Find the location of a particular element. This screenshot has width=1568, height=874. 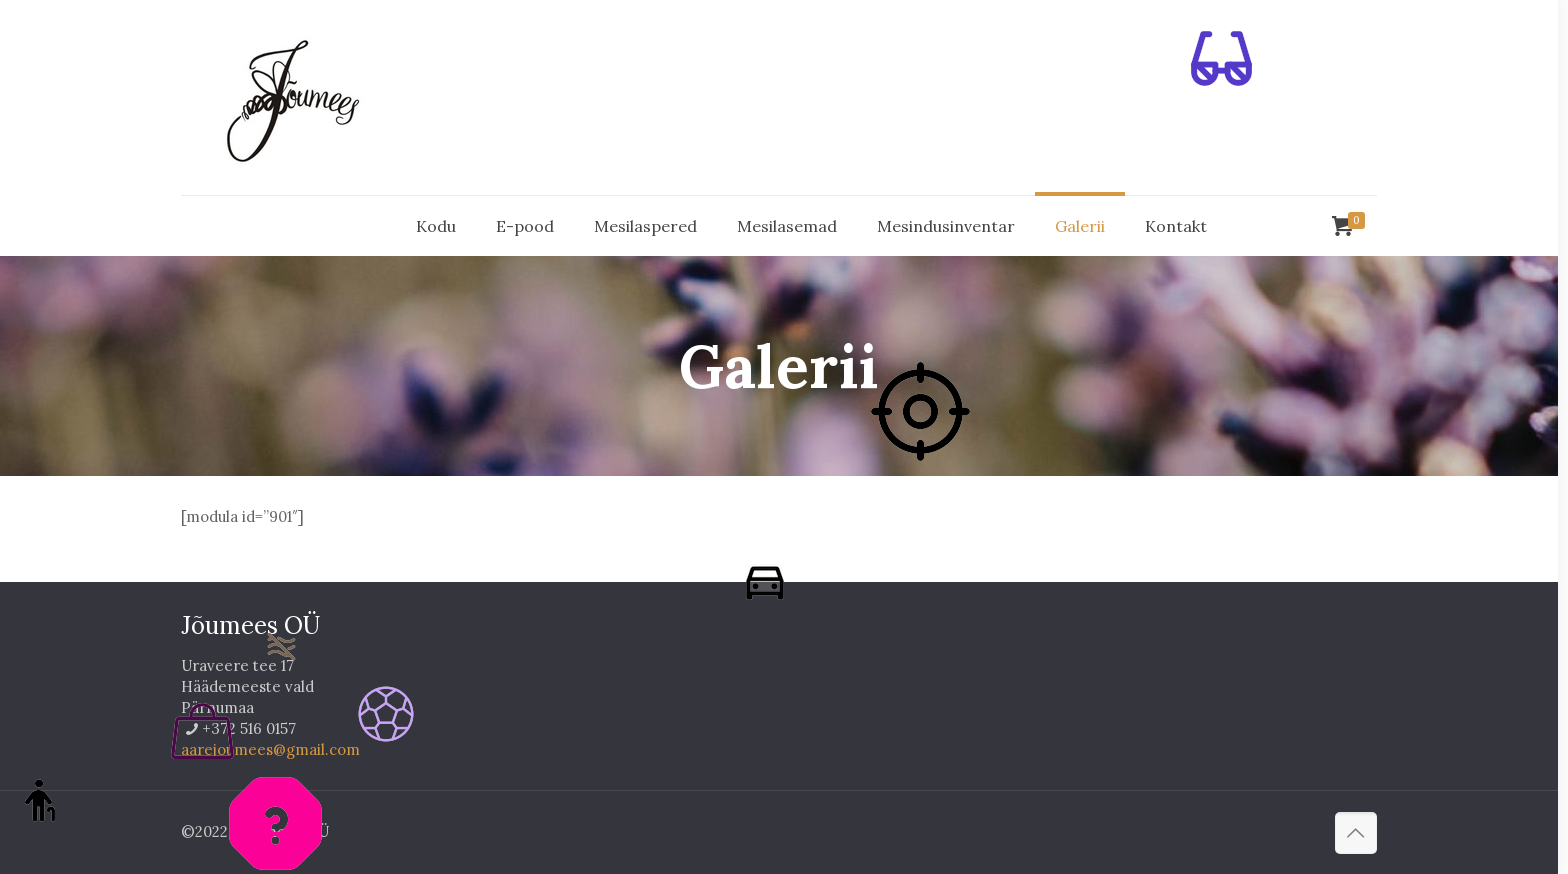

get driving directions is located at coordinates (765, 581).